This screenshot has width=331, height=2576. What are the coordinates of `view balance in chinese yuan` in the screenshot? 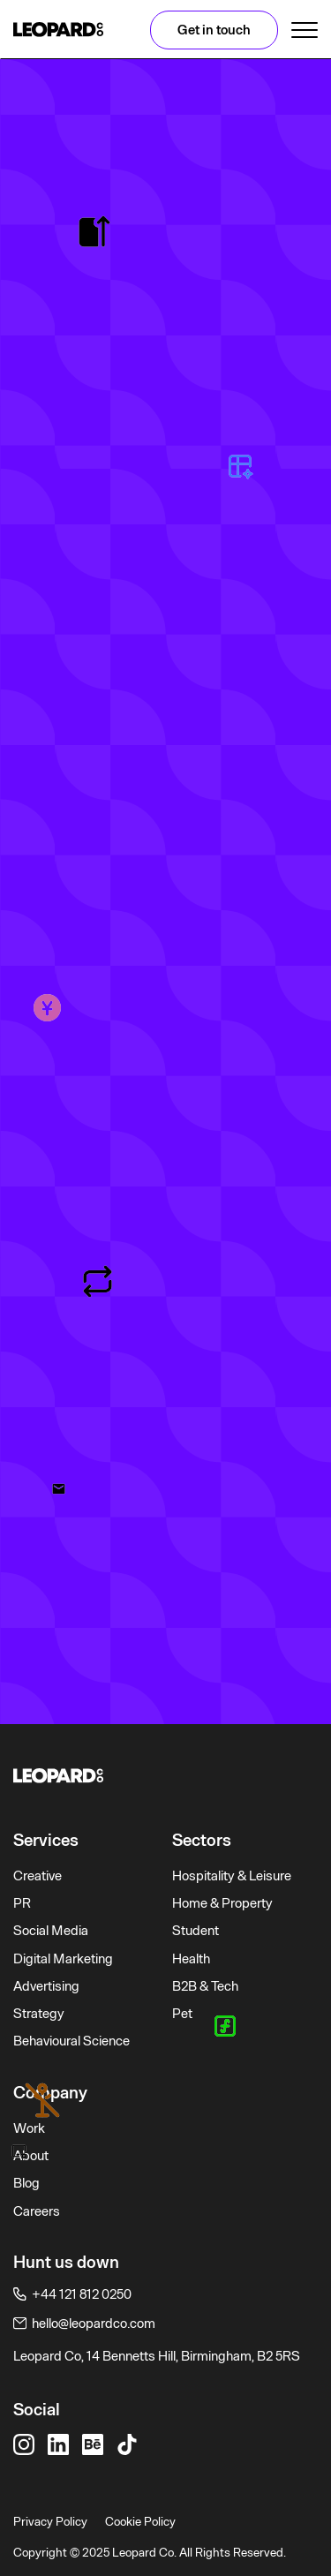 It's located at (47, 1007).